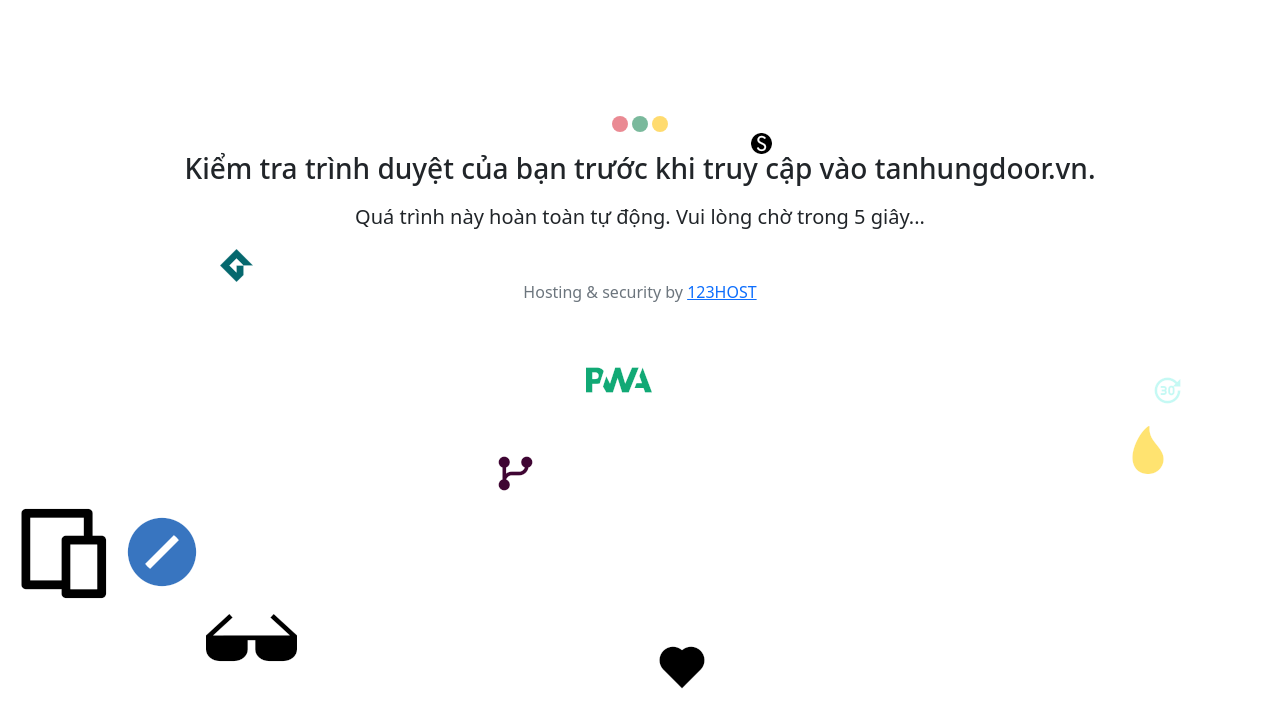 This screenshot has height=720, width=1280. Describe the element at coordinates (515, 473) in the screenshot. I see `view repository branches` at that location.